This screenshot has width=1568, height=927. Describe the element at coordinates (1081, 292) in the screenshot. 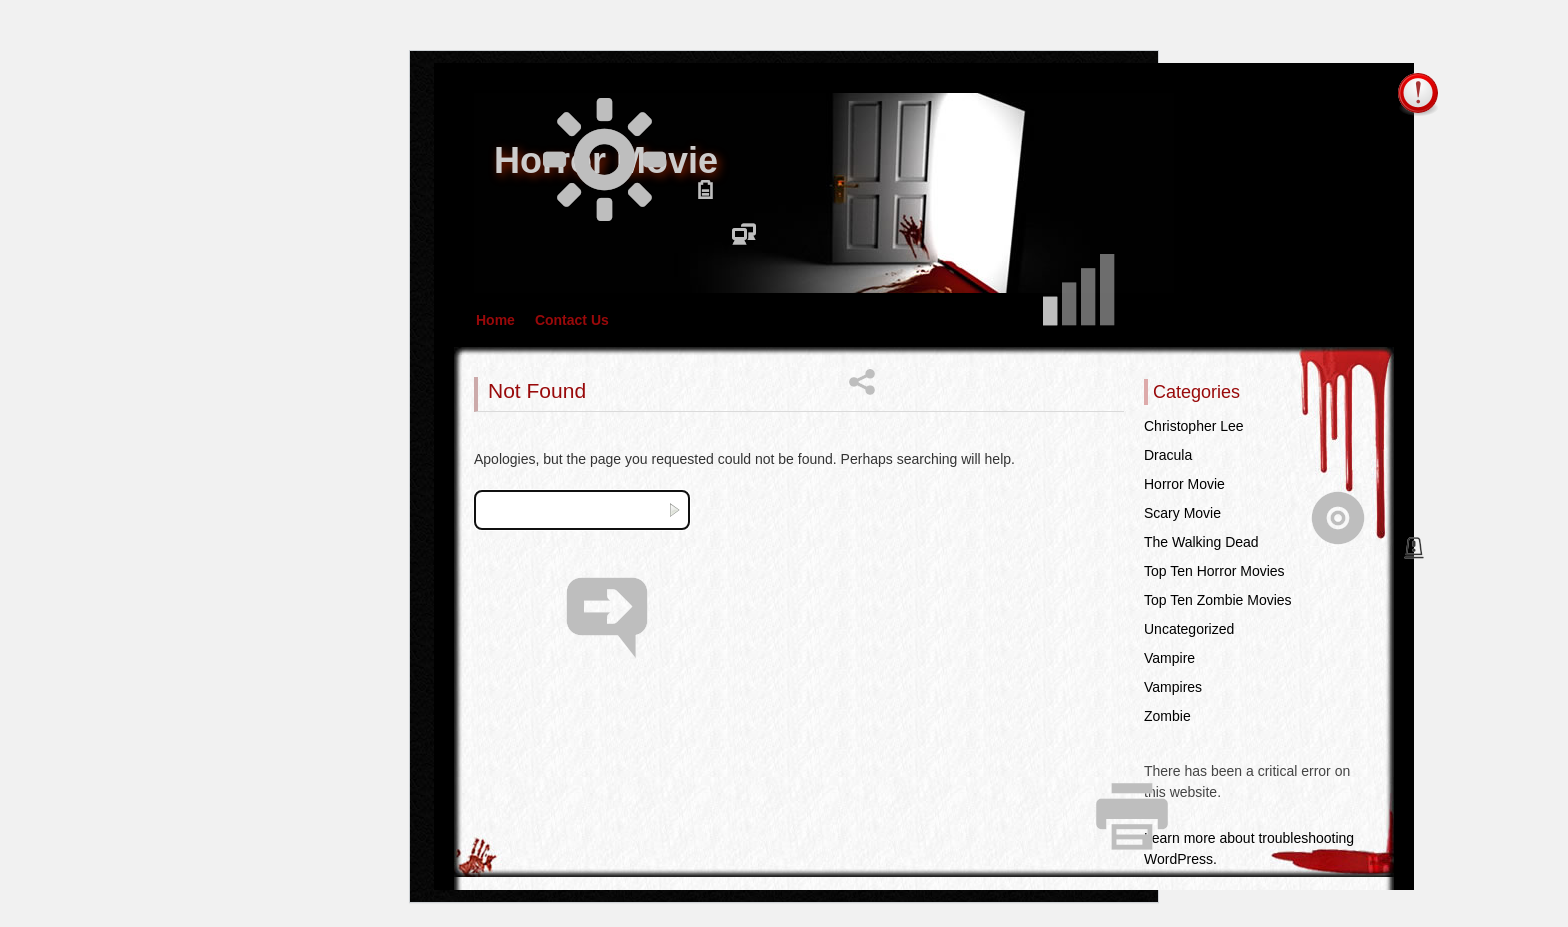

I see `indicates weak cellular signal strength` at that location.